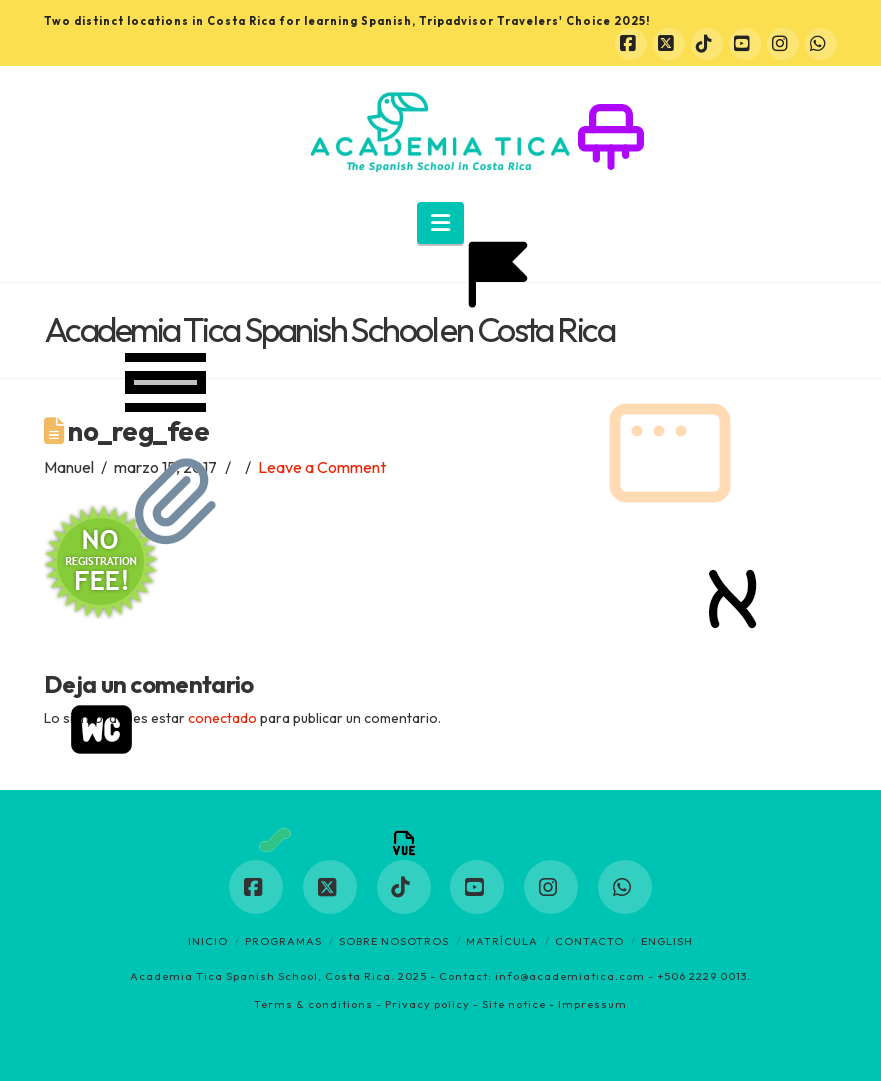 This screenshot has width=881, height=1081. Describe the element at coordinates (734, 599) in the screenshot. I see `switch to hebrew keyboard layout` at that location.